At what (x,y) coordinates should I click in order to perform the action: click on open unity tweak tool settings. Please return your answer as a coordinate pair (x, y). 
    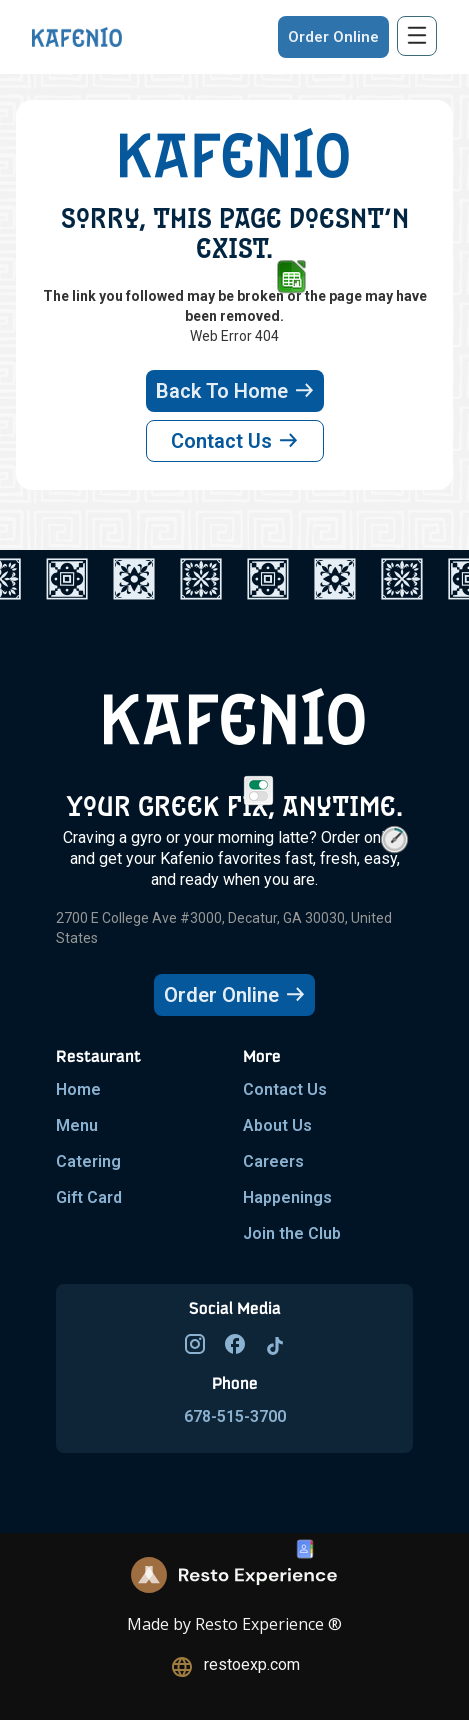
    Looking at the image, I should click on (258, 790).